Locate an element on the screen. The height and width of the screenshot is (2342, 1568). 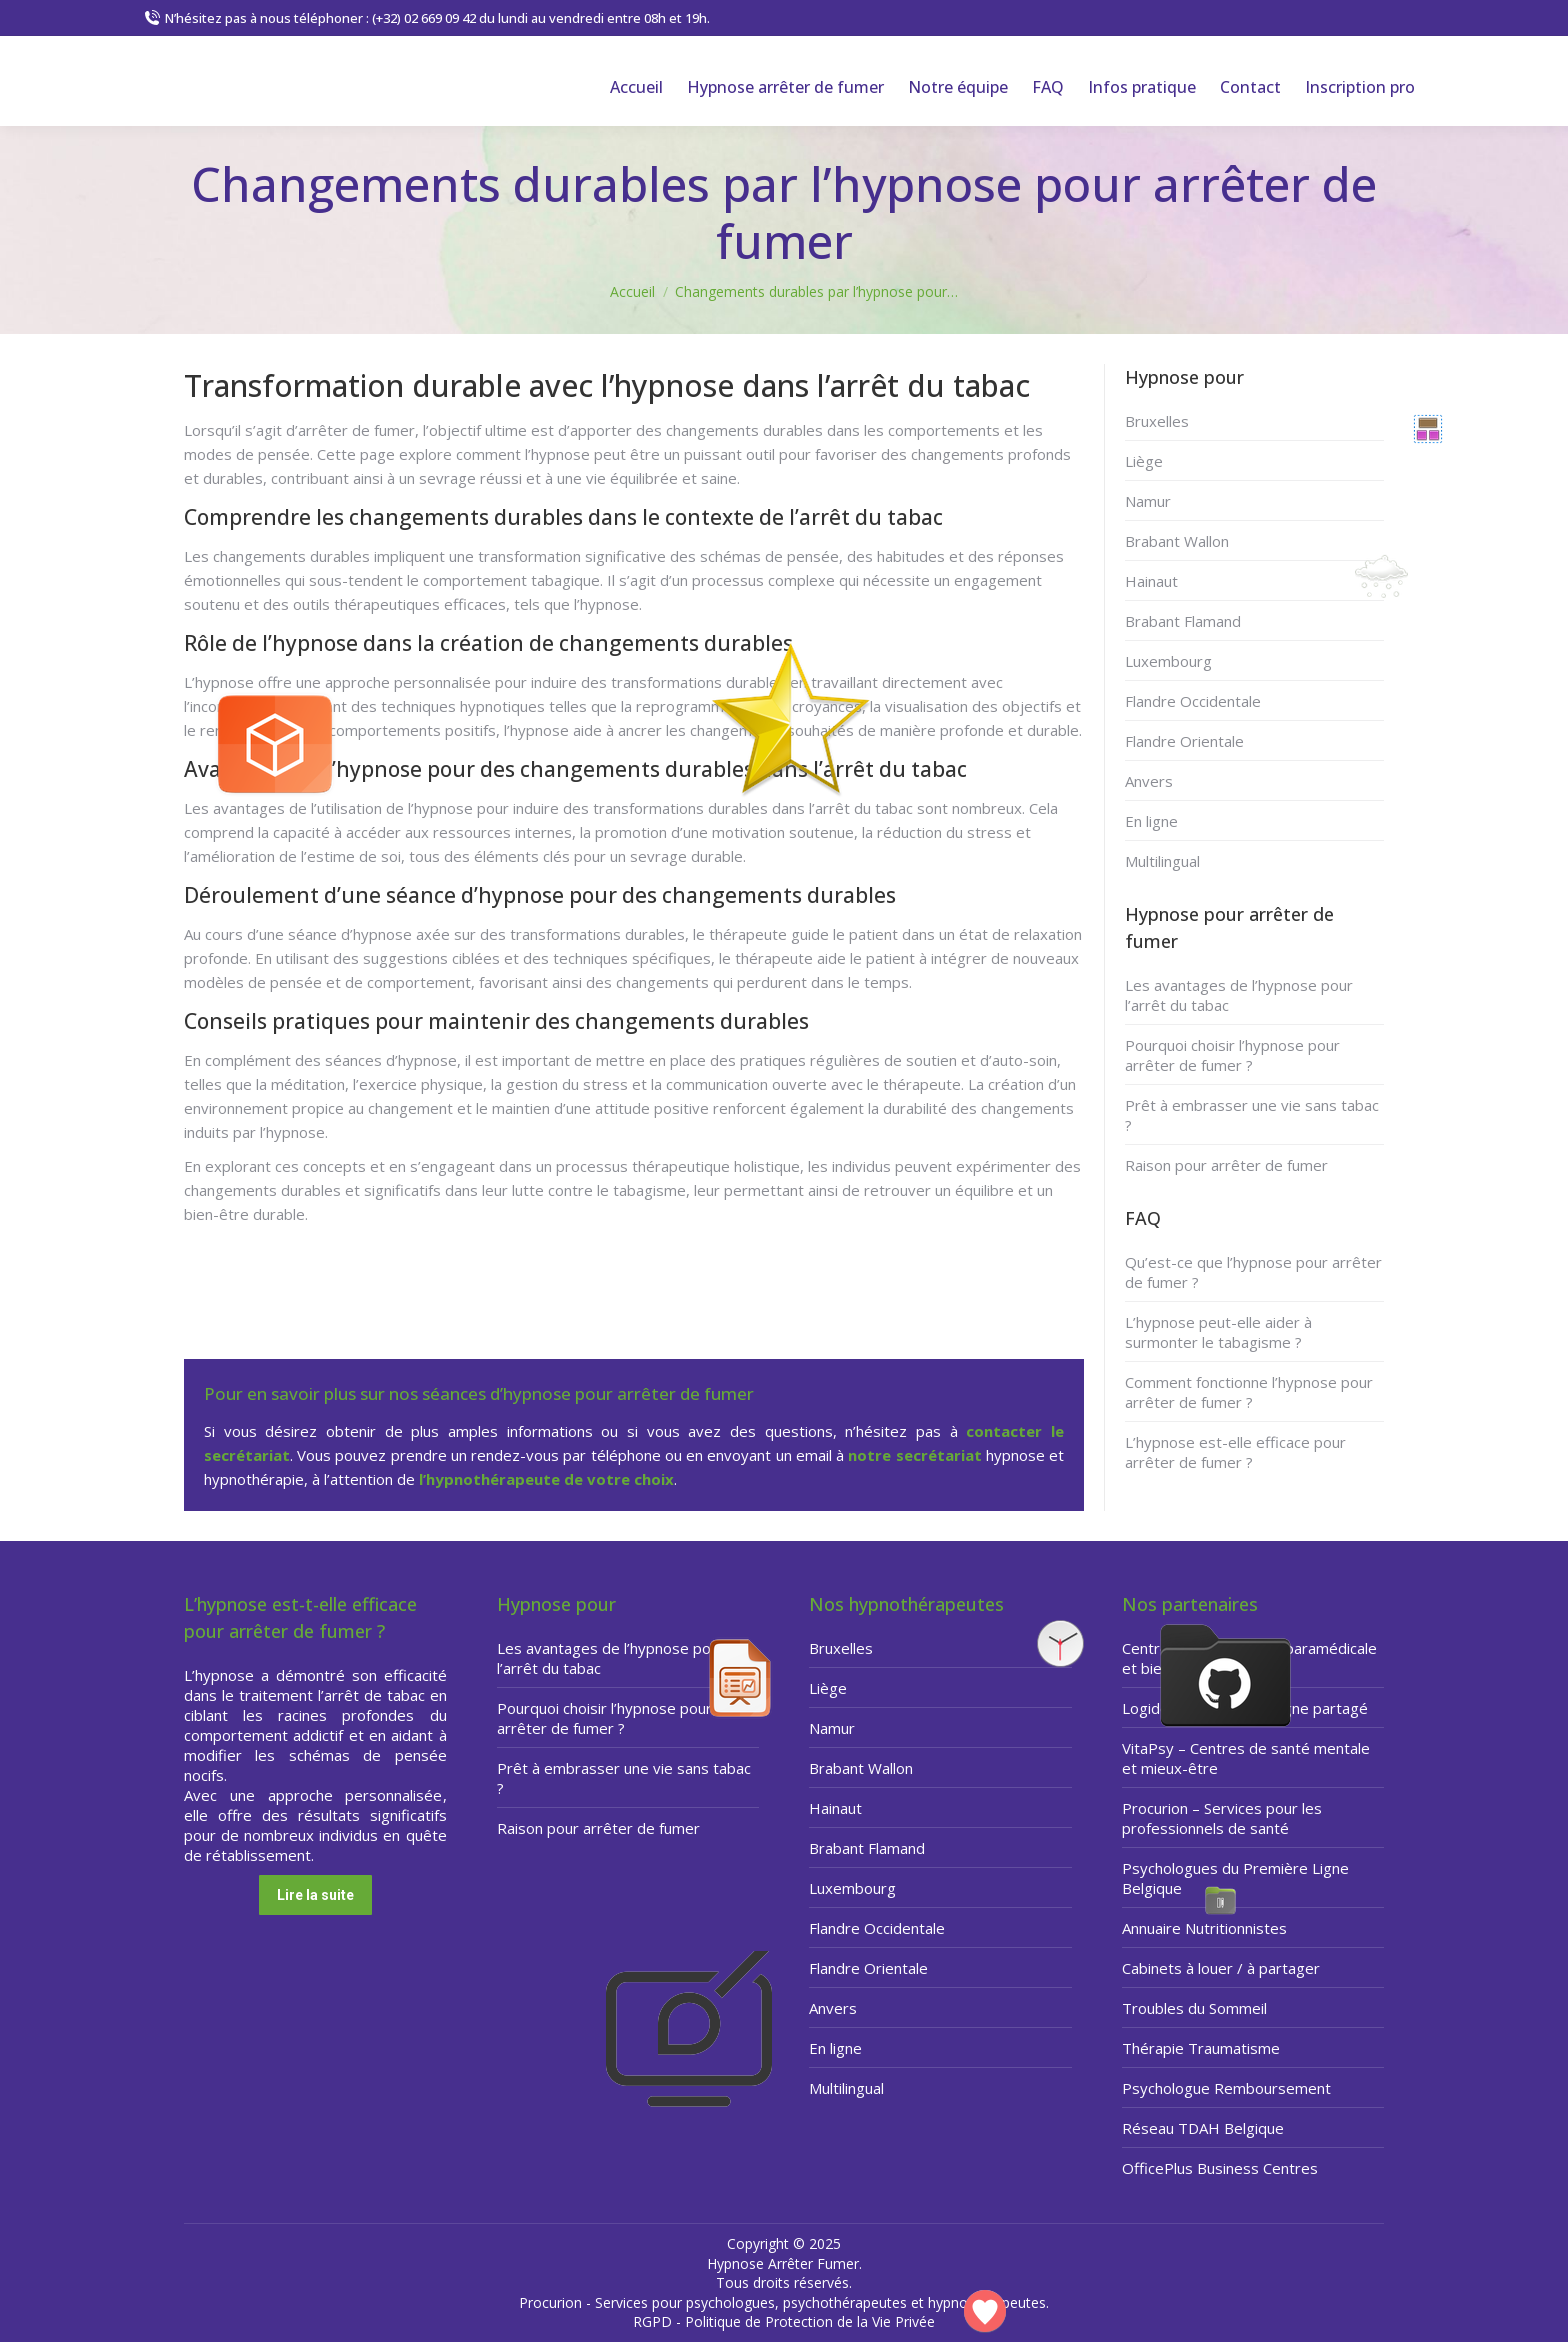
indicates a partial or half rating is located at coordinates (790, 724).